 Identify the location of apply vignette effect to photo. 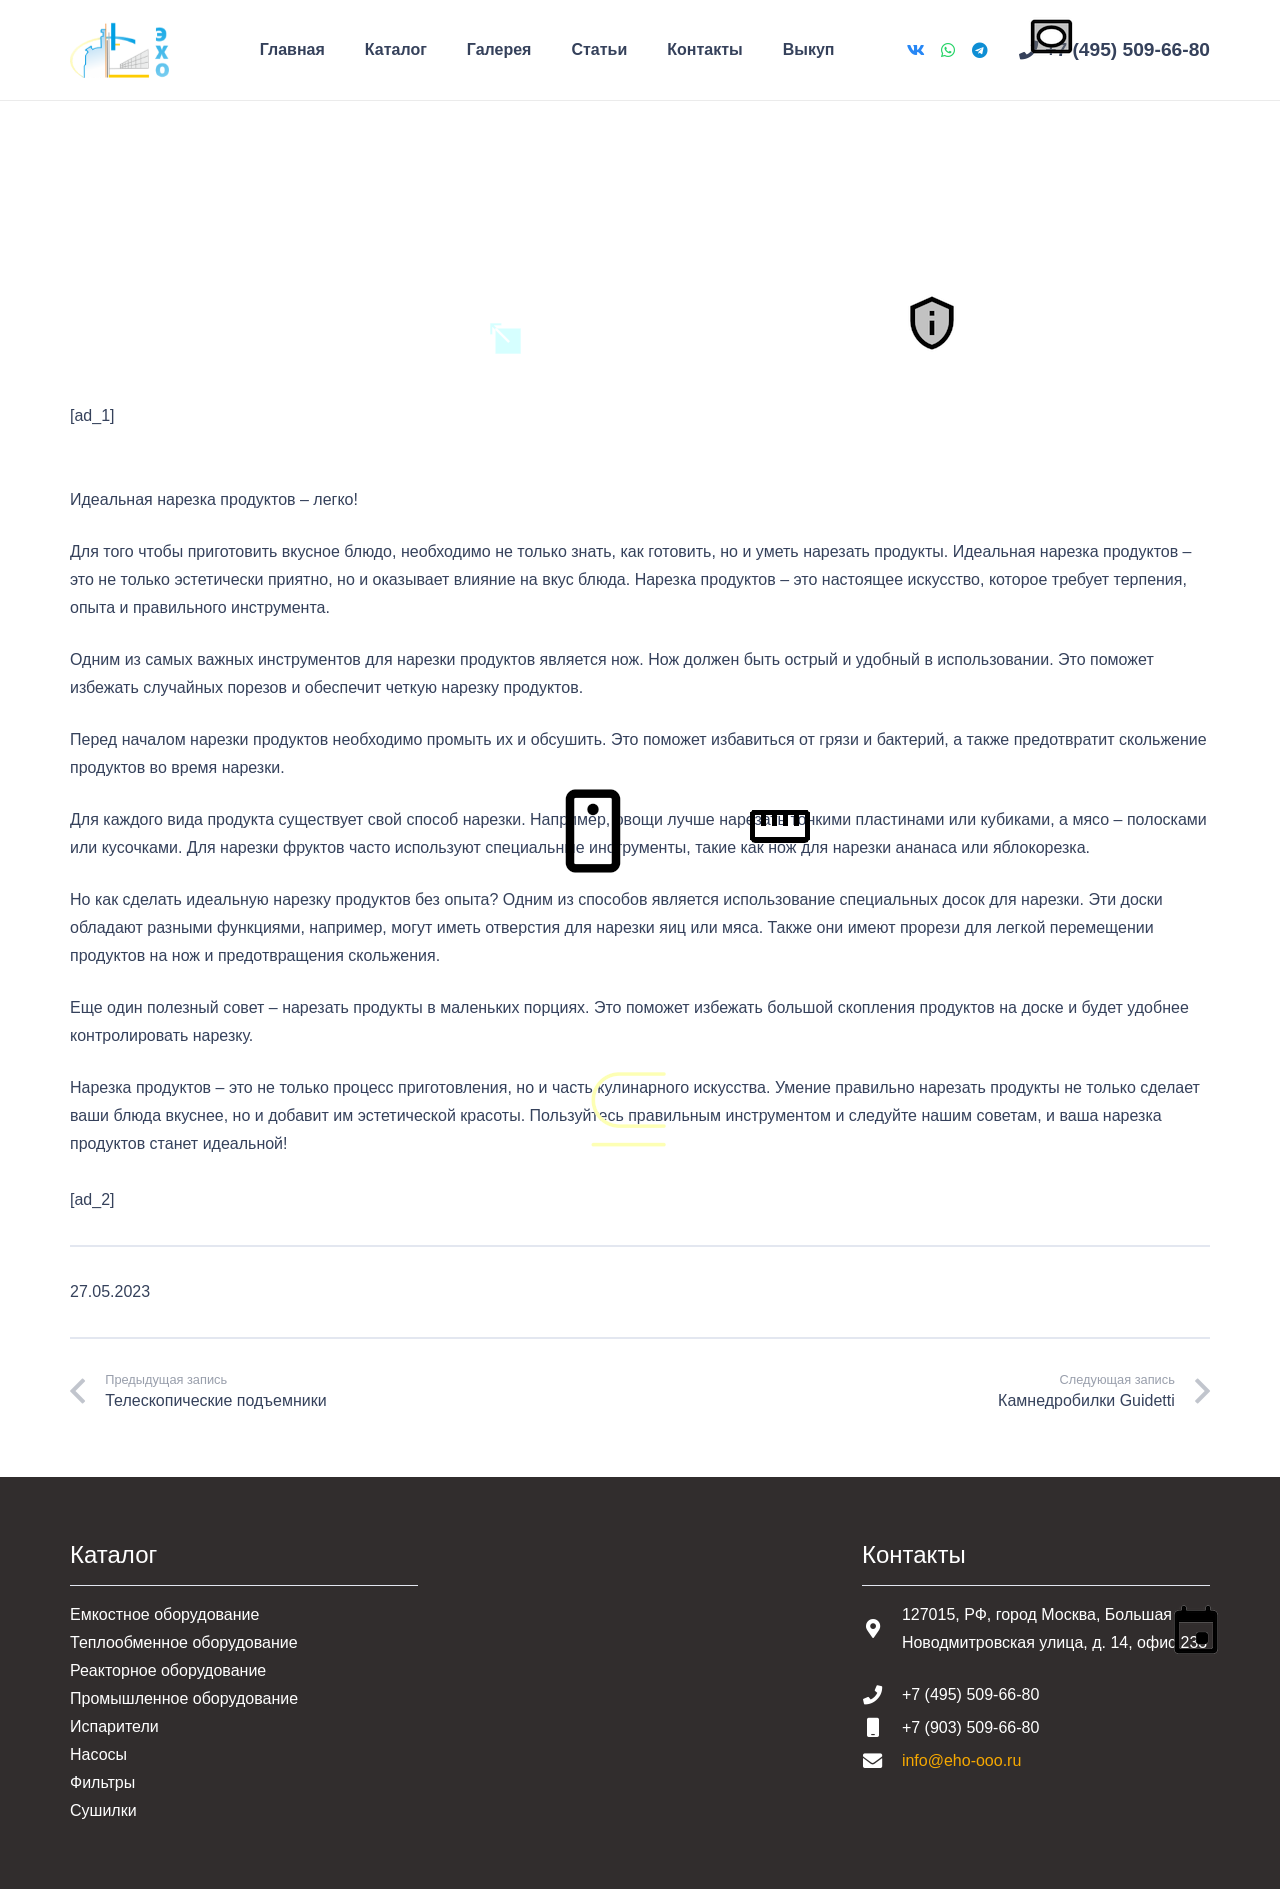
(1051, 36).